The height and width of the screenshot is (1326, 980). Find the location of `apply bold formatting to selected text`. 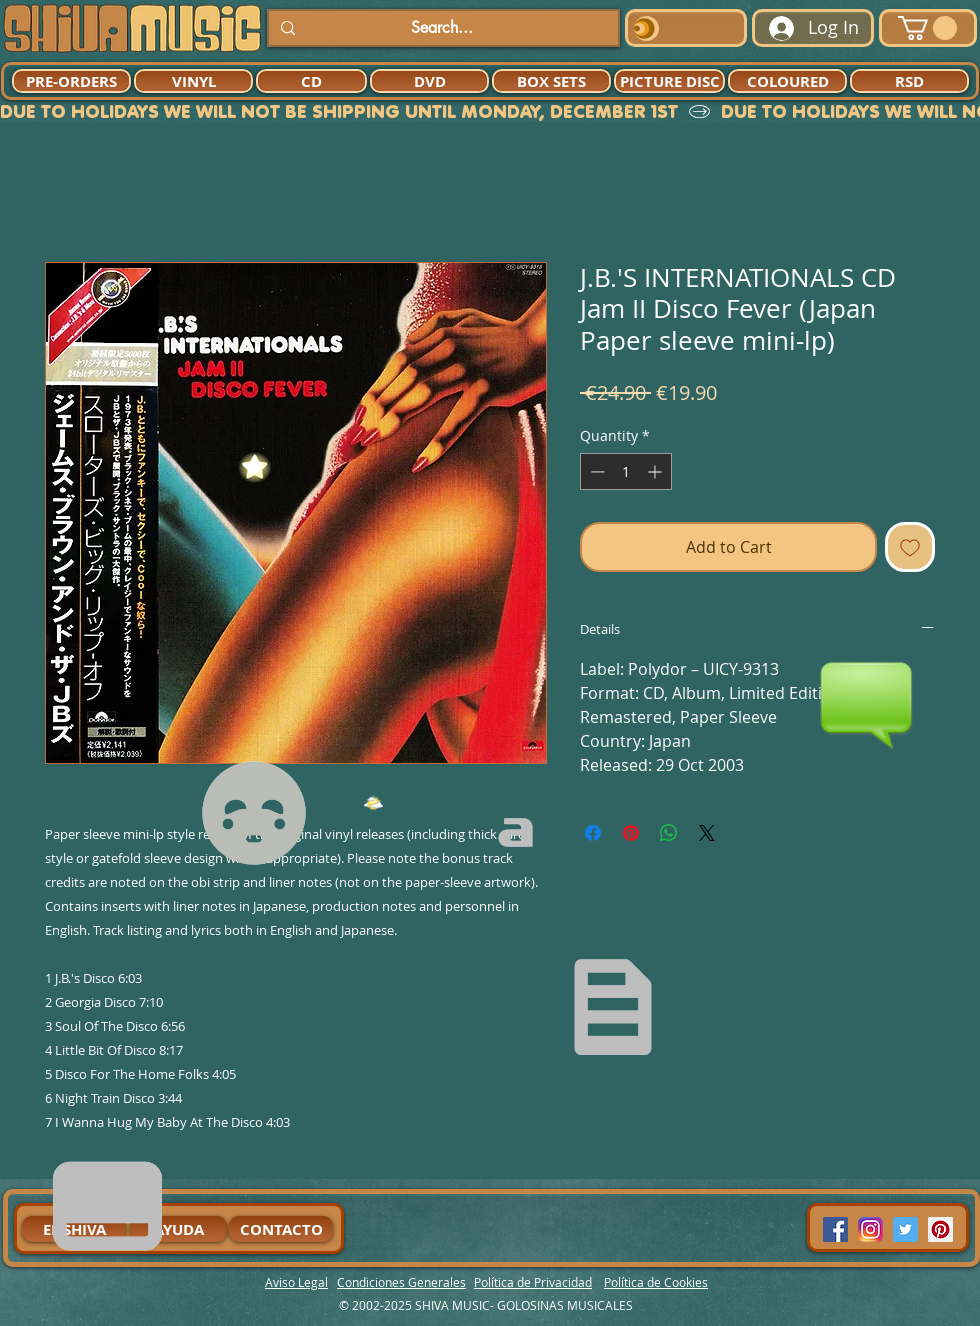

apply bold formatting to selected text is located at coordinates (515, 832).